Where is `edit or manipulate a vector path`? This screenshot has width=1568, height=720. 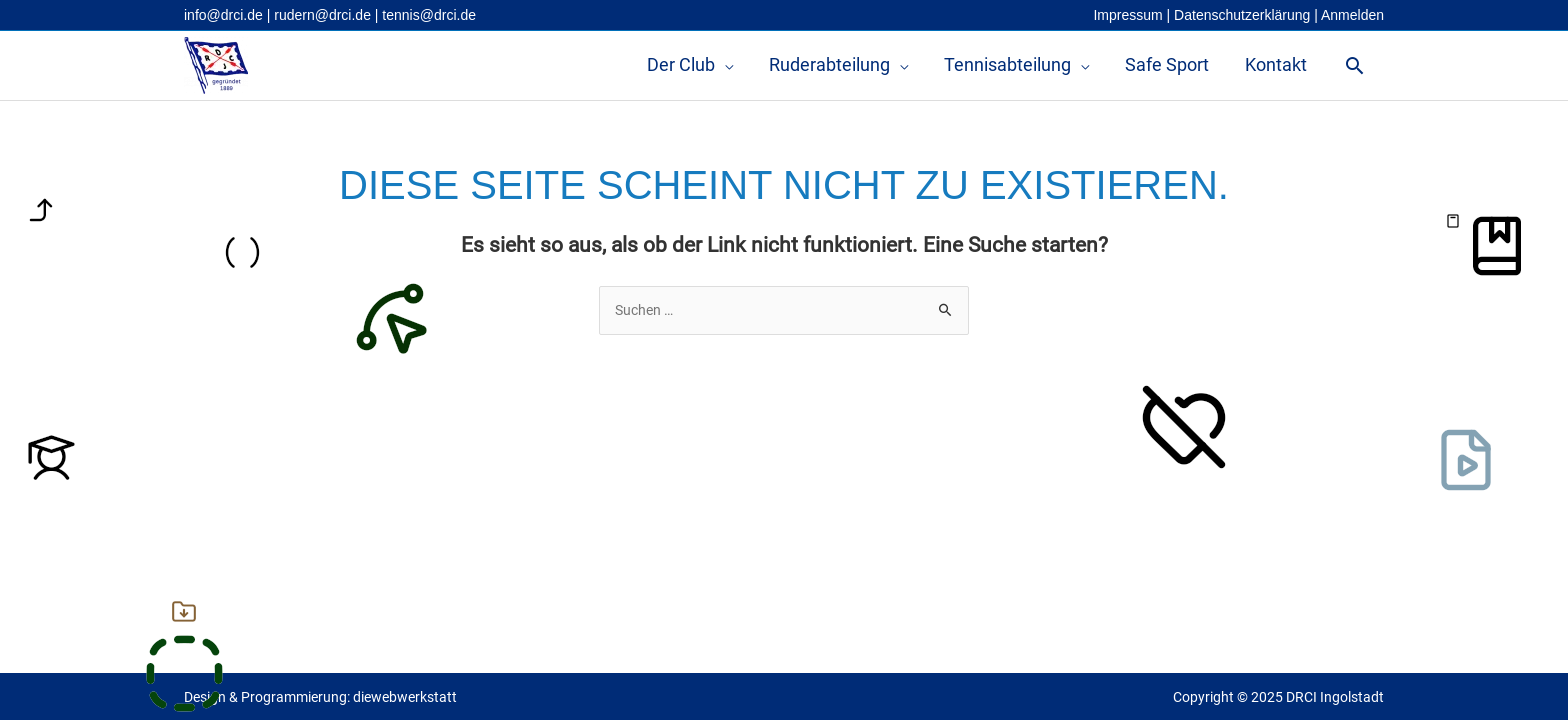 edit or manipulate a vector path is located at coordinates (390, 317).